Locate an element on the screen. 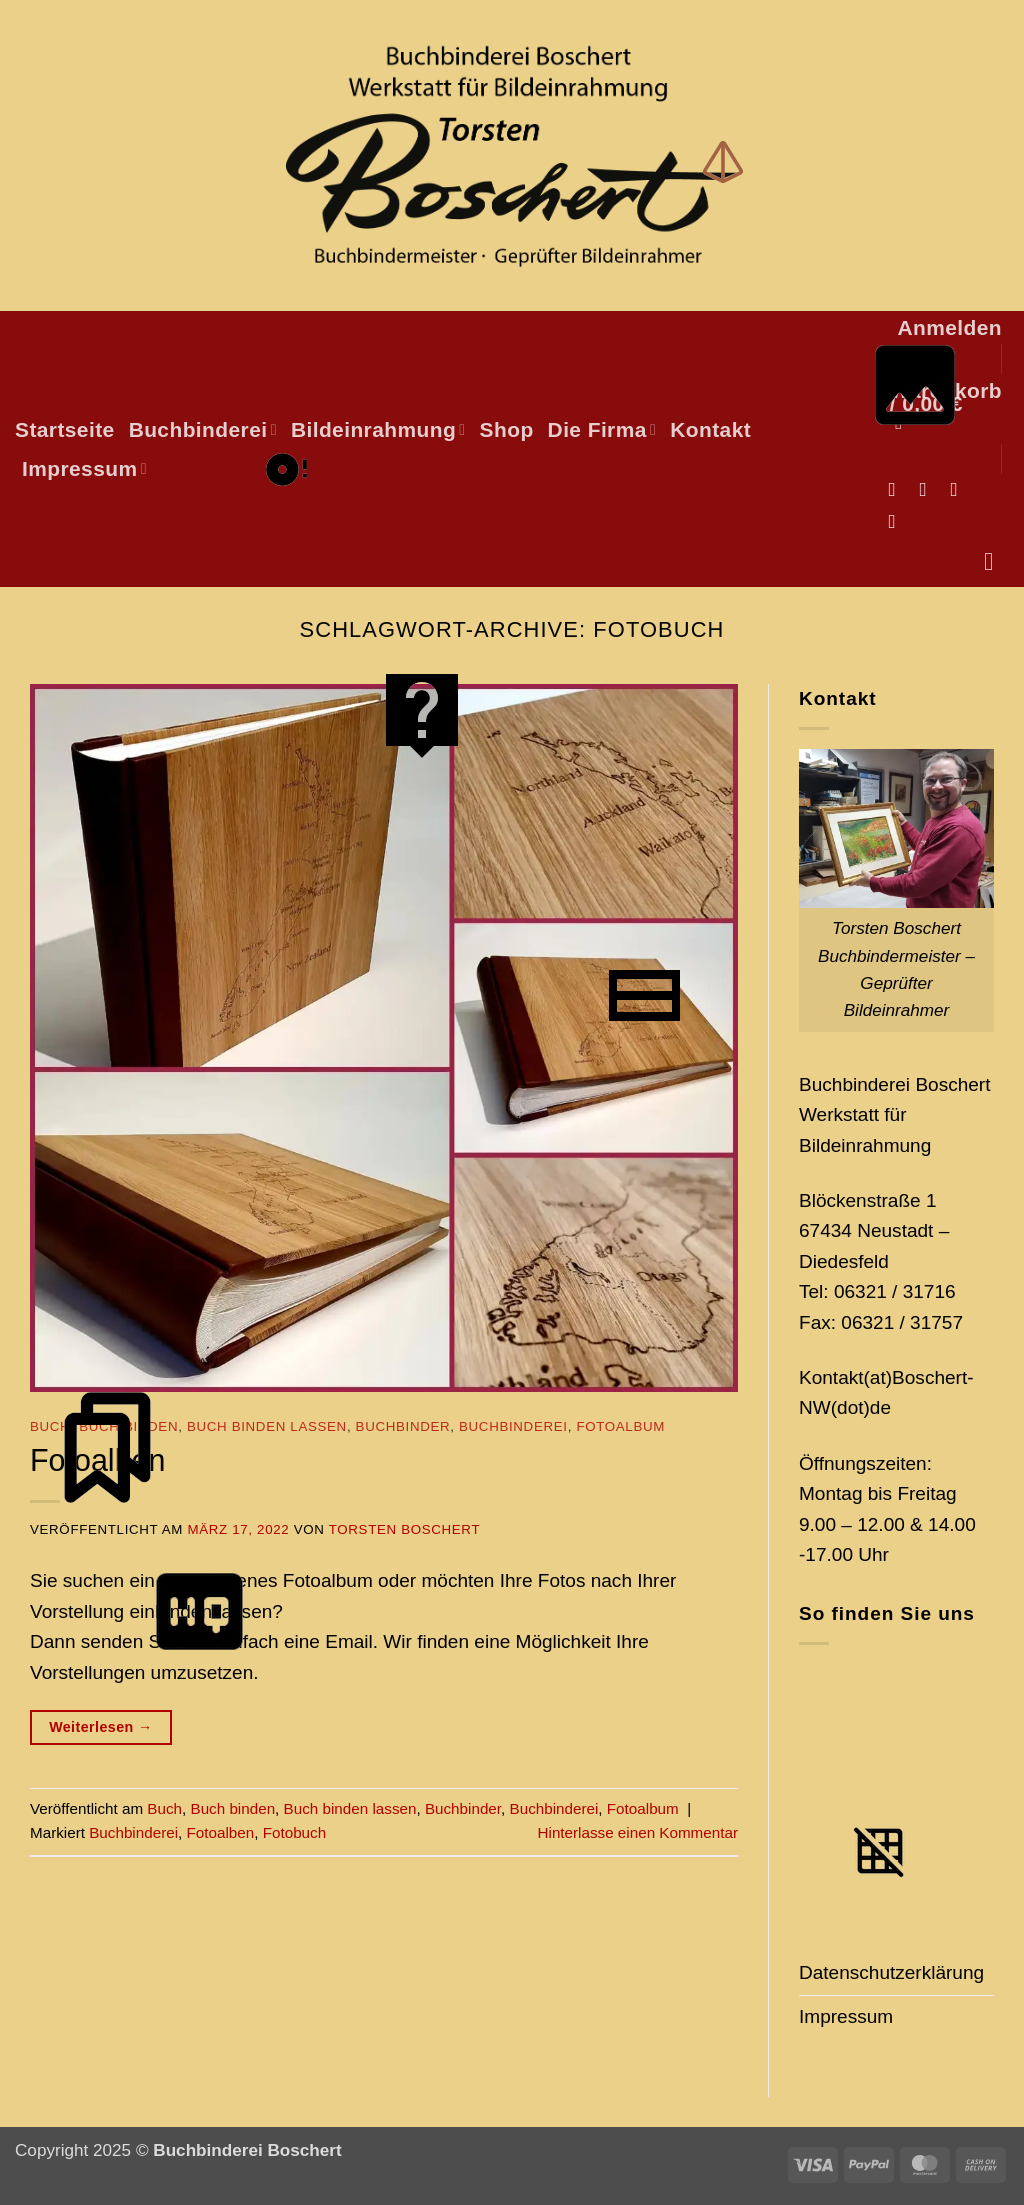 This screenshot has height=2205, width=1024. access live help or support chat is located at coordinates (422, 714).